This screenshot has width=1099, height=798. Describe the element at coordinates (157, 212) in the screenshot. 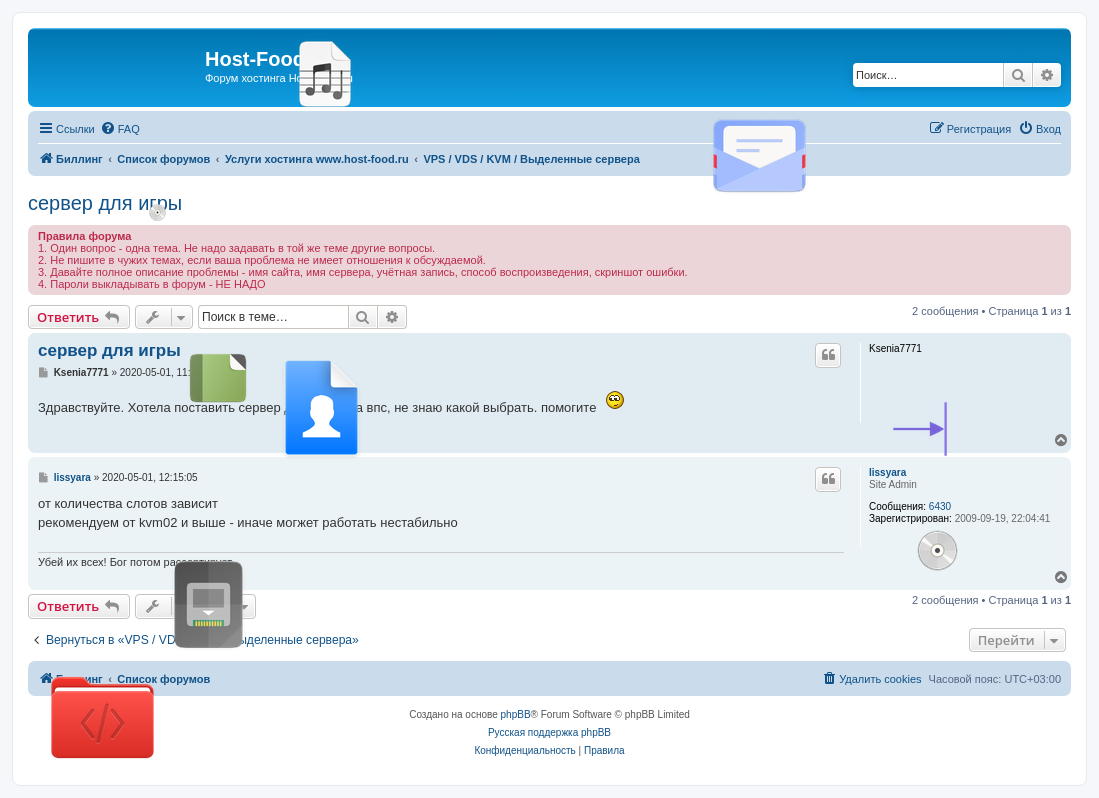

I see `indicates a blank CD-R disc ready for burning` at that location.